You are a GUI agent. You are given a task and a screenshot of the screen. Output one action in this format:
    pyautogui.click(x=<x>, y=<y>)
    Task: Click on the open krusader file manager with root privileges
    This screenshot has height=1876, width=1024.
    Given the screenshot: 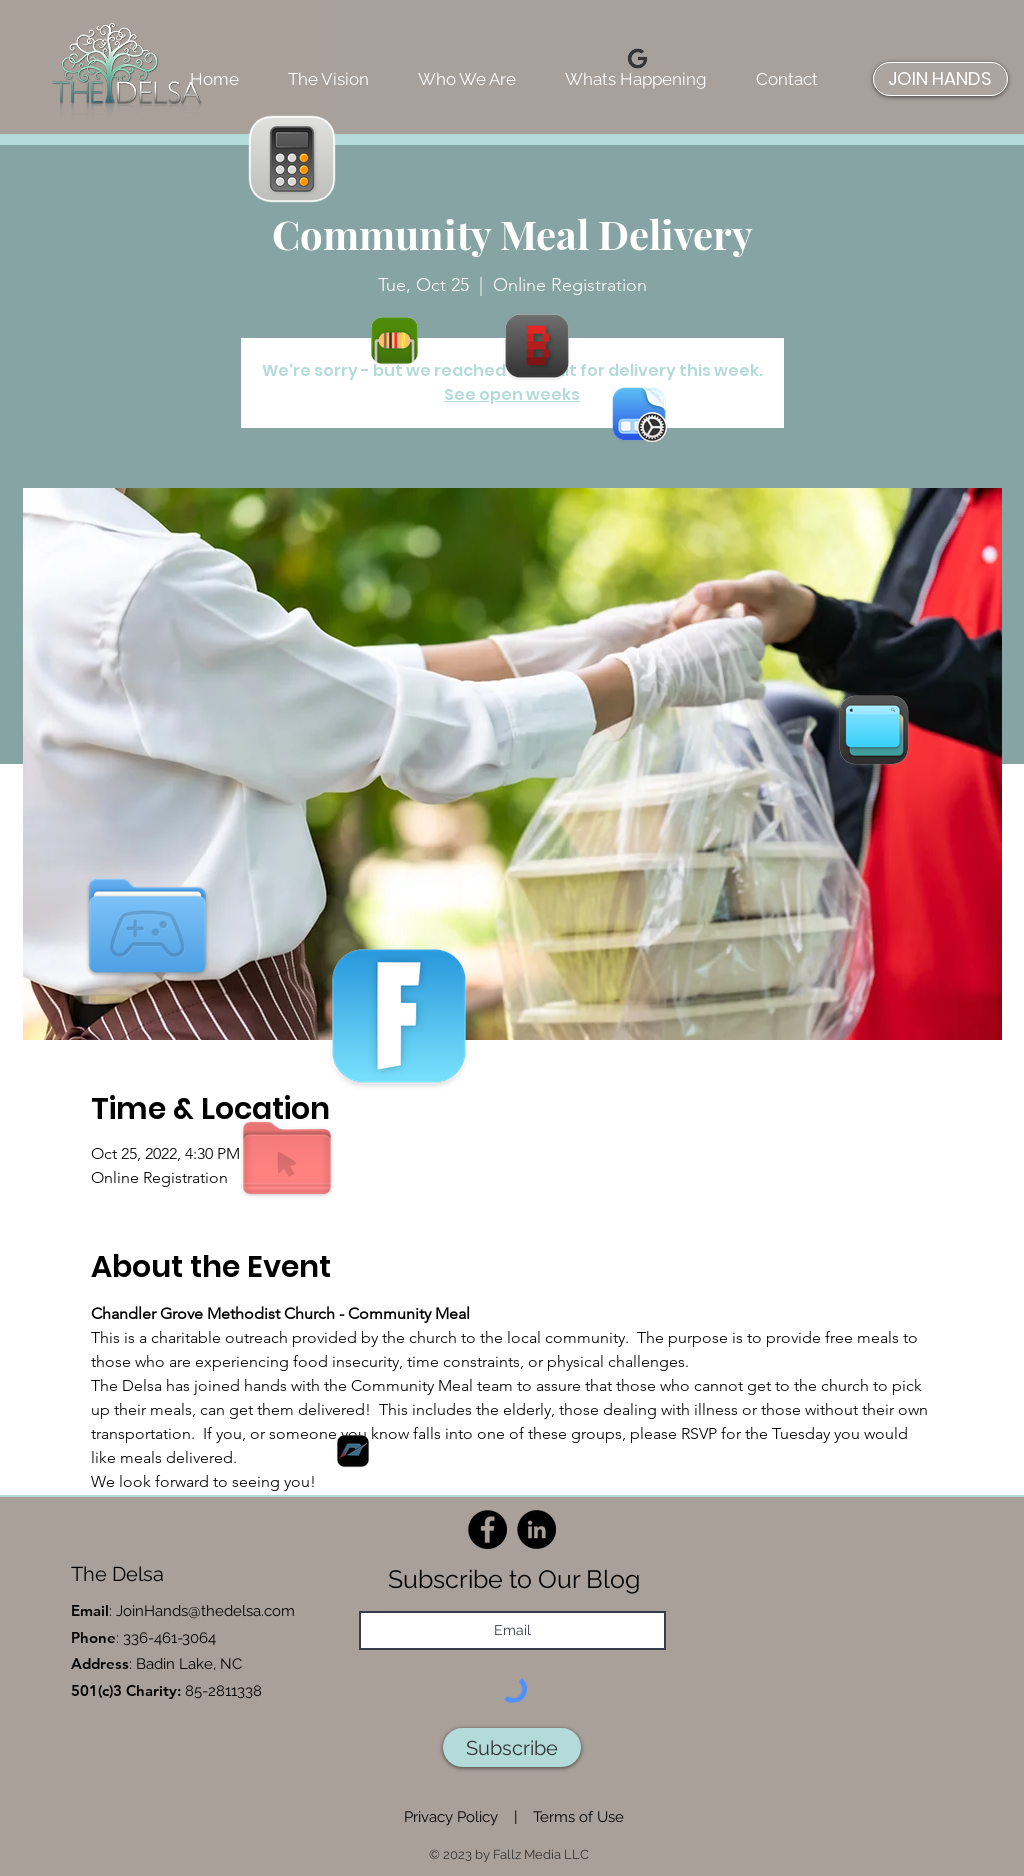 What is the action you would take?
    pyautogui.click(x=287, y=1158)
    